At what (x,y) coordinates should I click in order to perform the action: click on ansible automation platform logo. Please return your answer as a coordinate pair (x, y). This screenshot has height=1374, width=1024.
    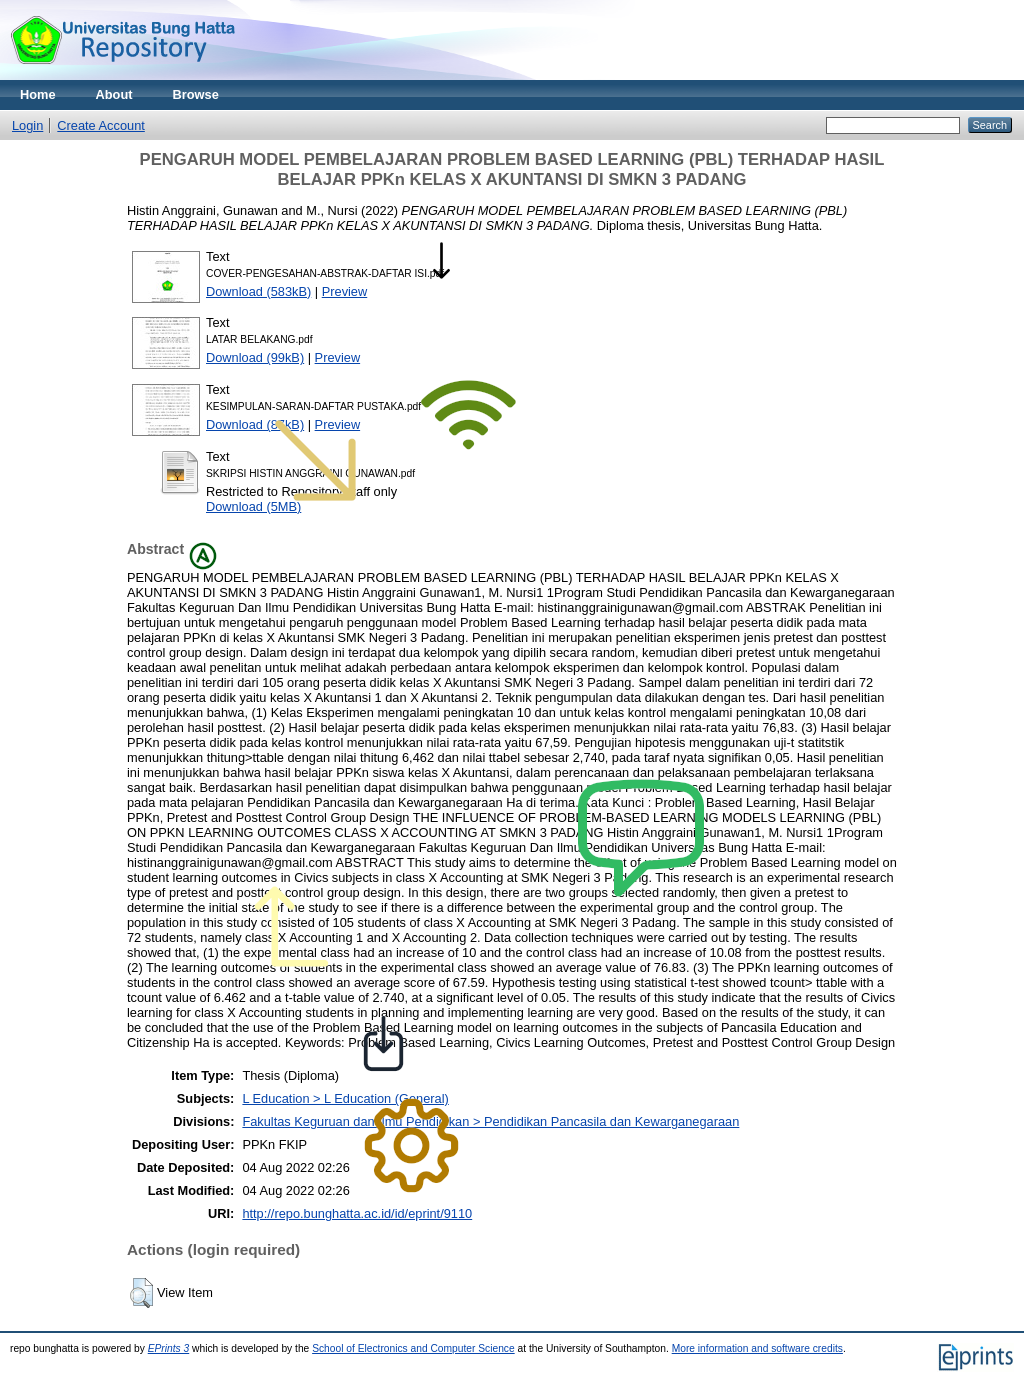
    Looking at the image, I should click on (203, 556).